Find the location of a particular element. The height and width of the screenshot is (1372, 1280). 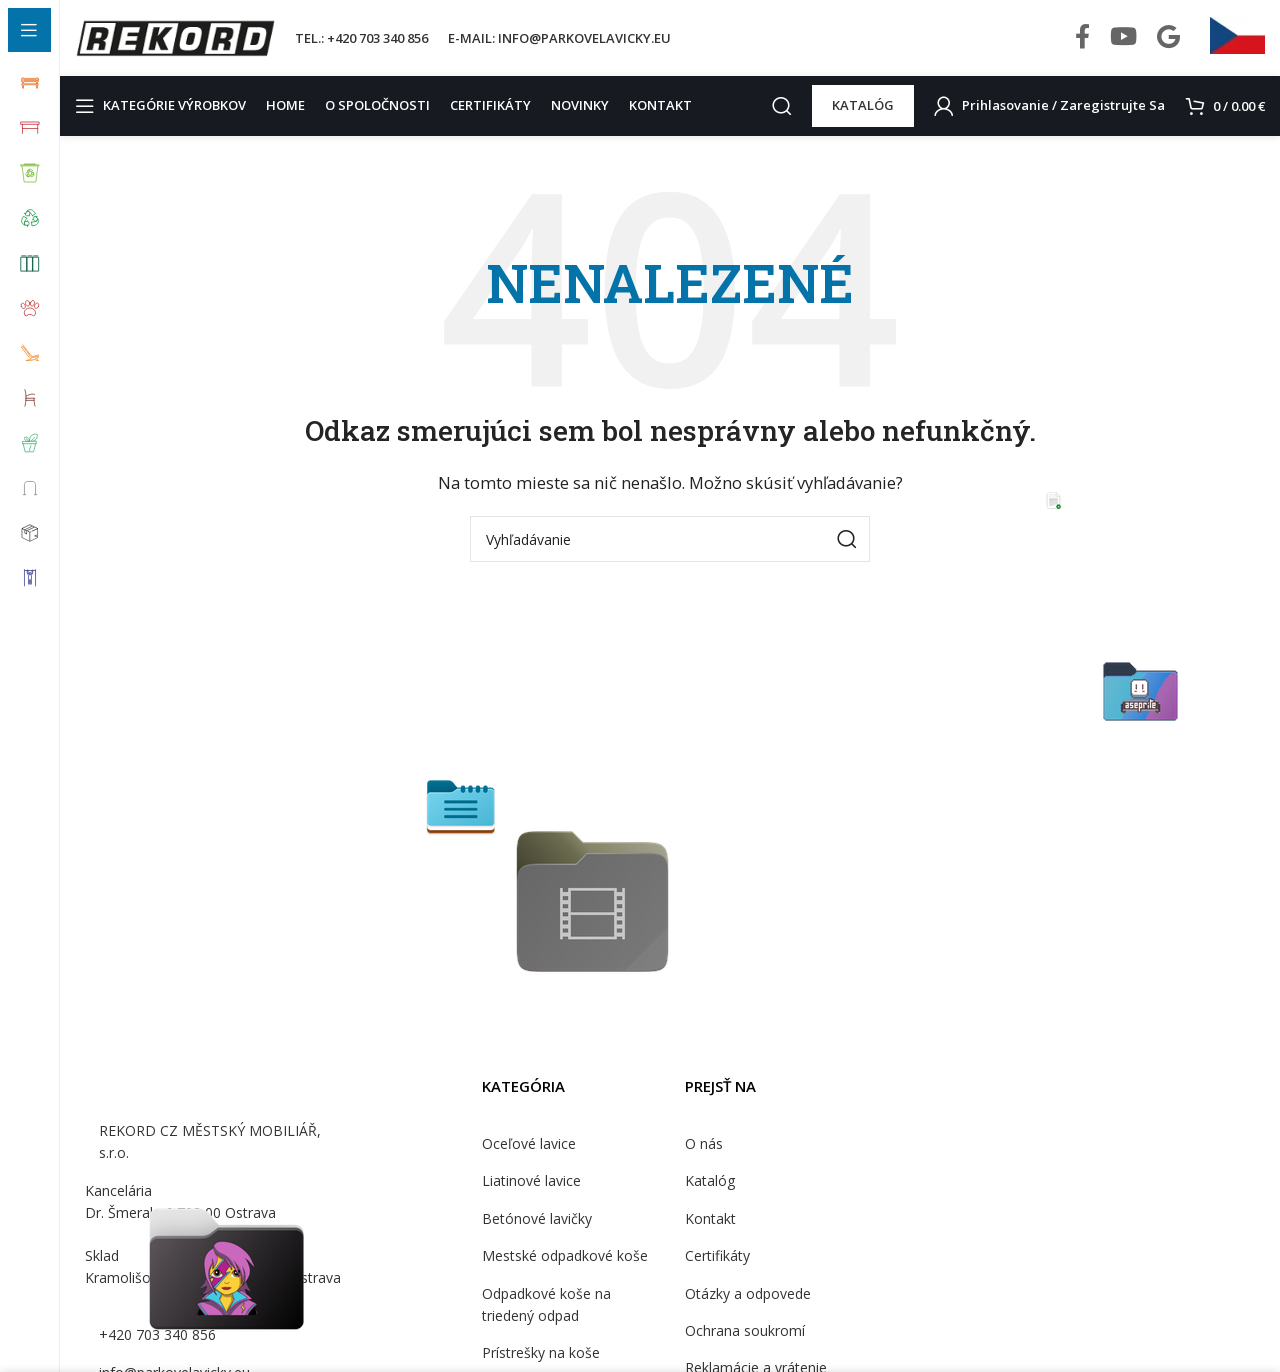

open folder containing aseprite project files is located at coordinates (1140, 693).